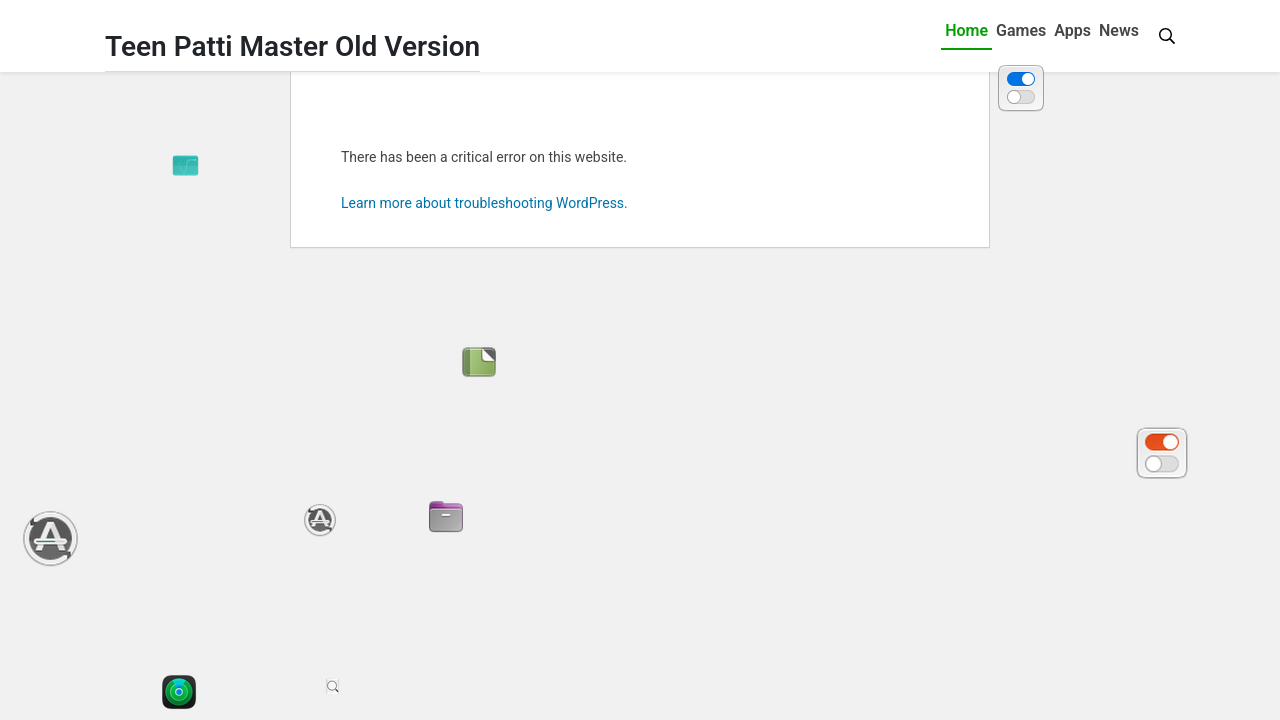 This screenshot has height=720, width=1280. Describe the element at coordinates (320, 520) in the screenshot. I see `check for available system updates` at that location.